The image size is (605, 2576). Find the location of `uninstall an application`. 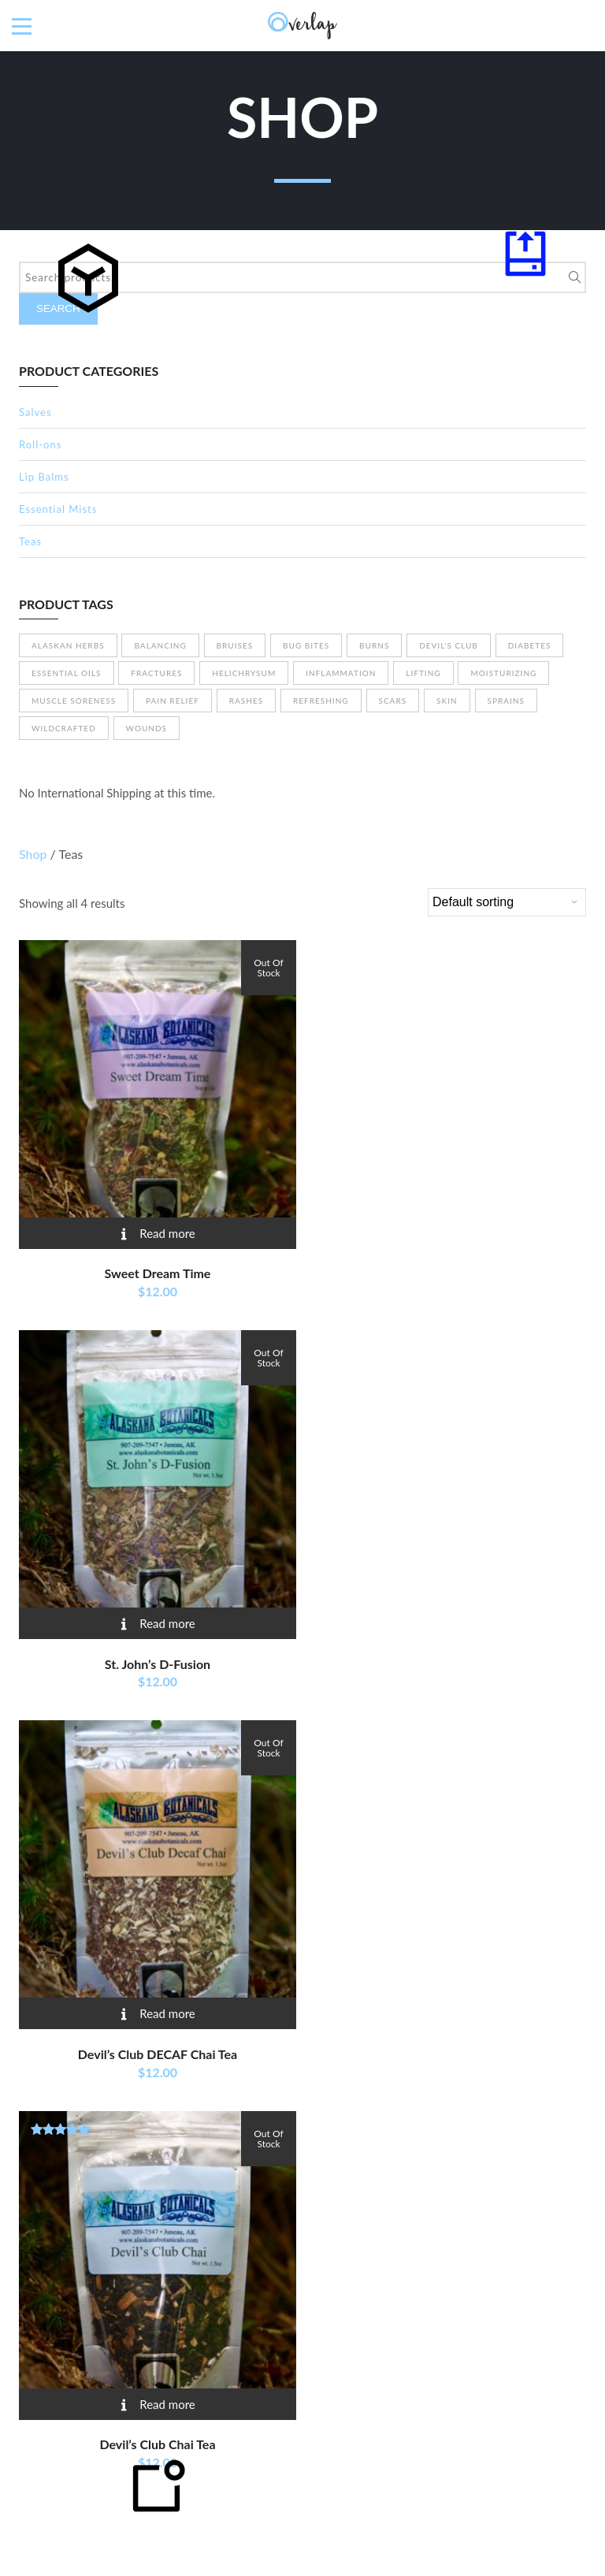

uninstall an application is located at coordinates (525, 254).